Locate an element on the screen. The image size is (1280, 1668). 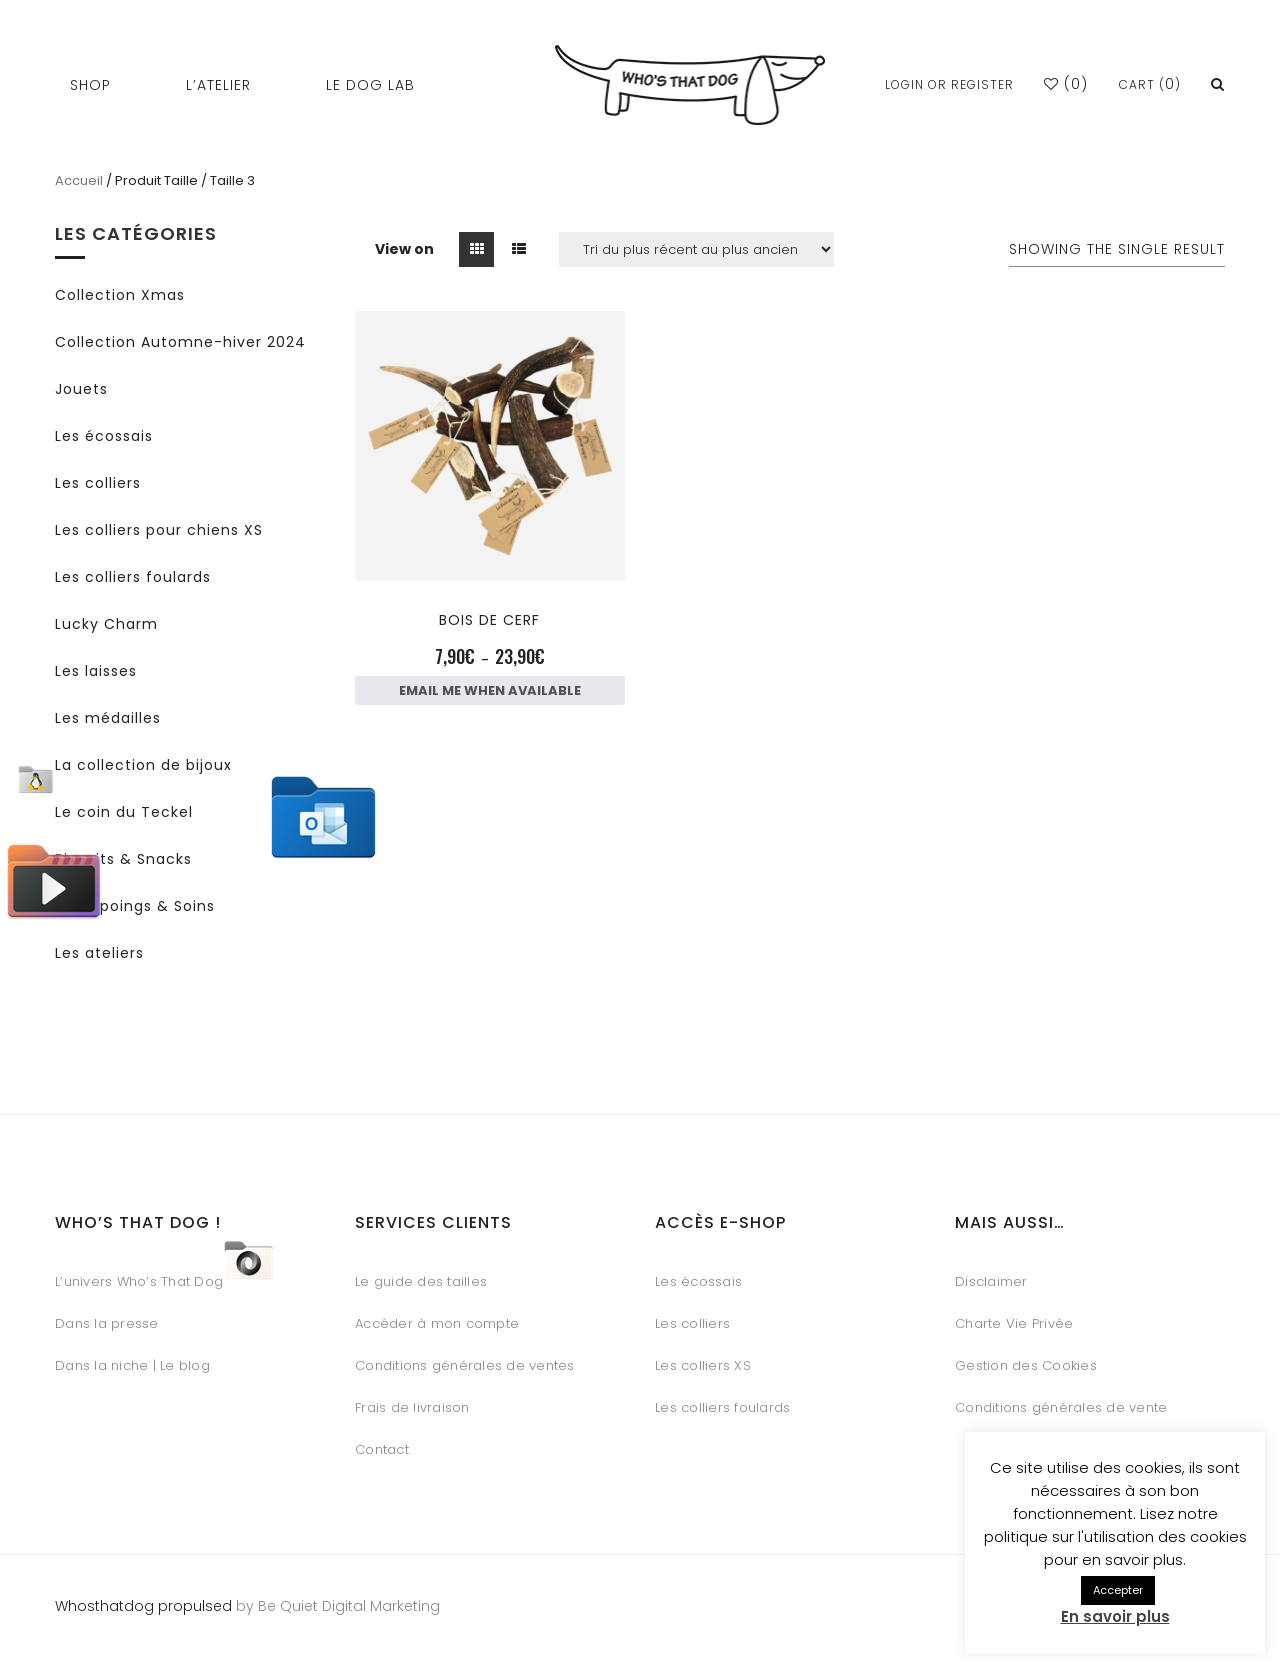
open your movie files folder is located at coordinates (53, 883).